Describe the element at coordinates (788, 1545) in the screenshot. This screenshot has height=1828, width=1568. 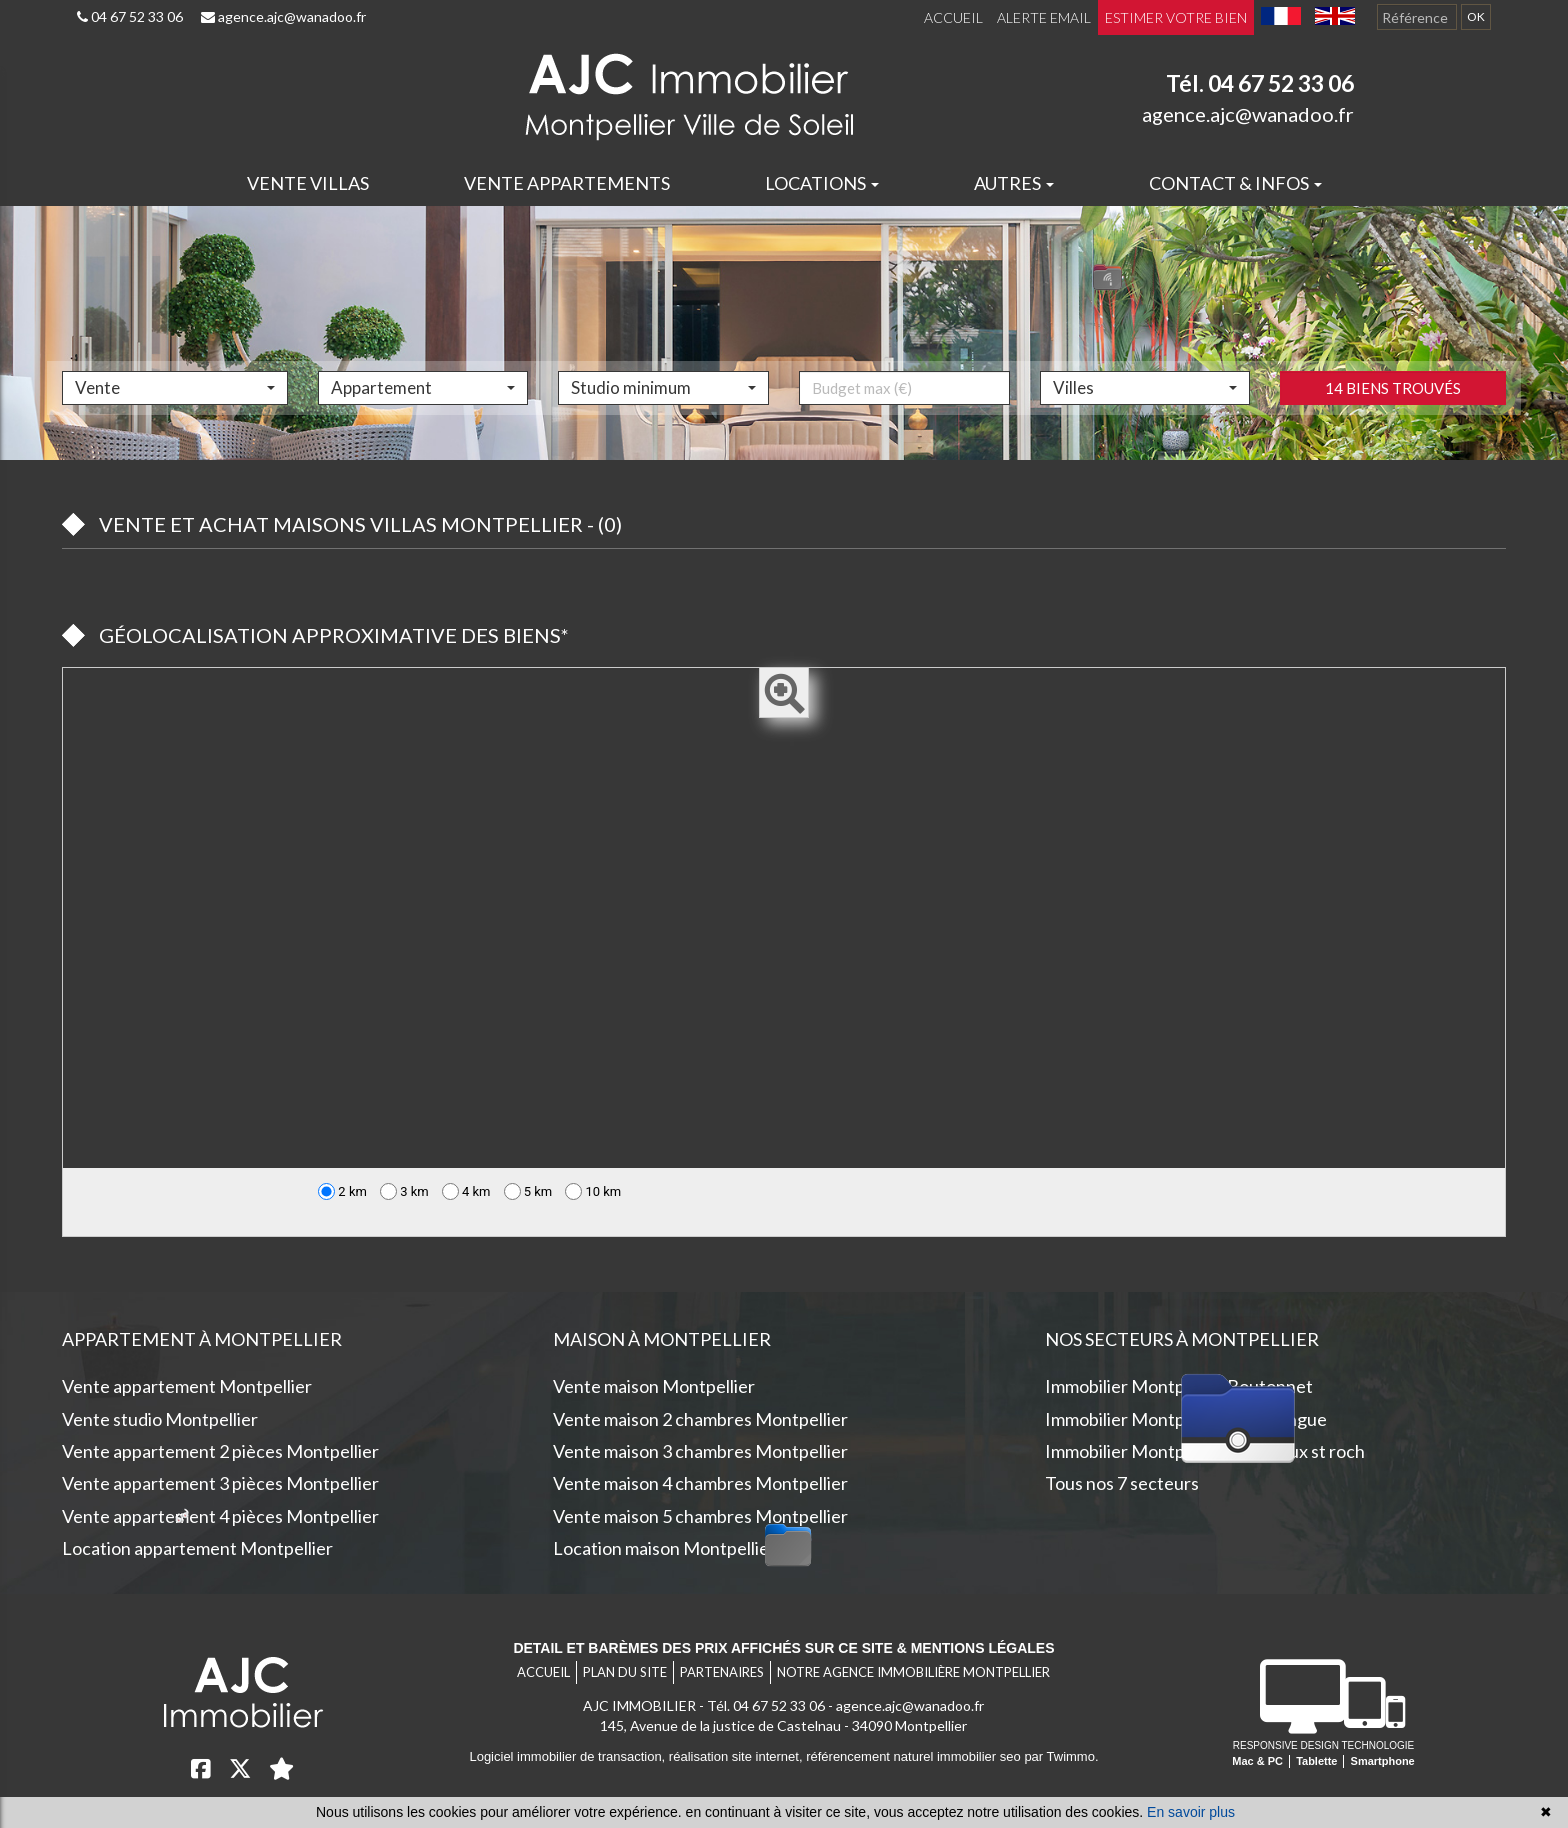
I see `open a folder or directory` at that location.